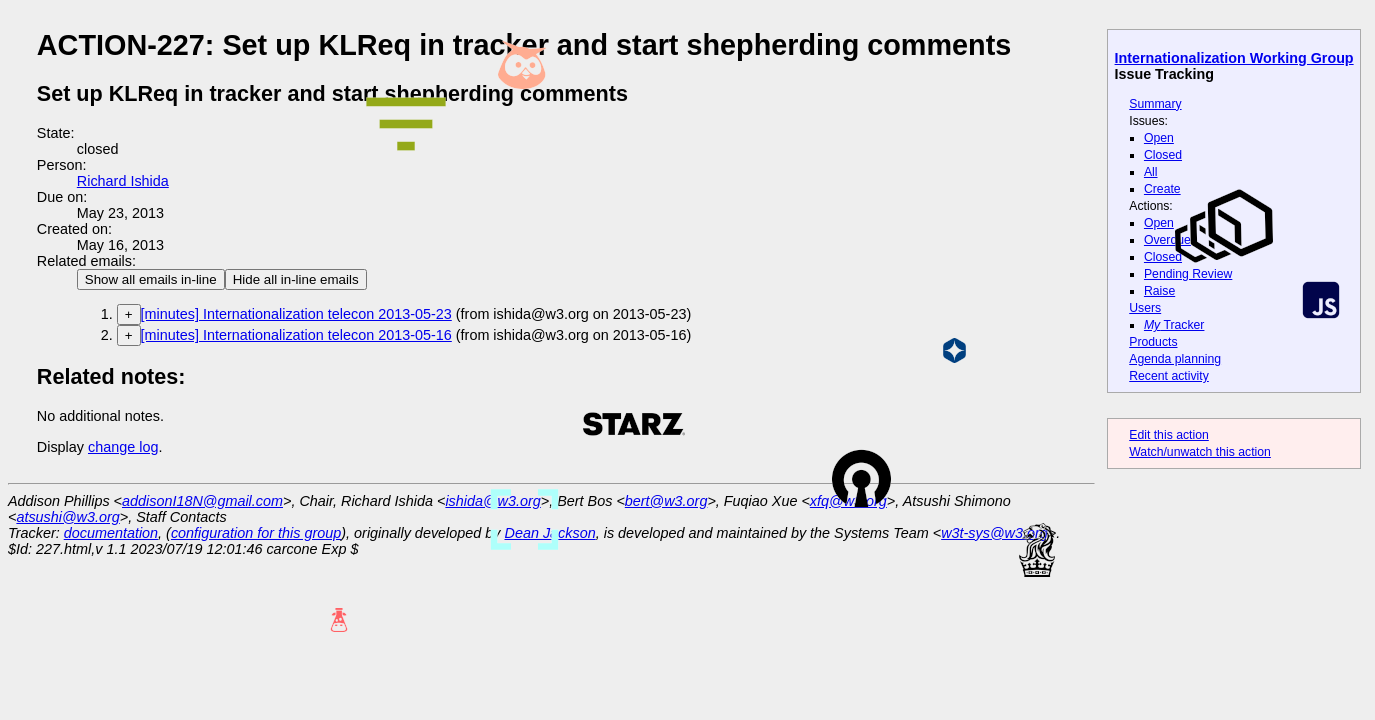  I want to click on open the Starz streaming app, so click(634, 424).